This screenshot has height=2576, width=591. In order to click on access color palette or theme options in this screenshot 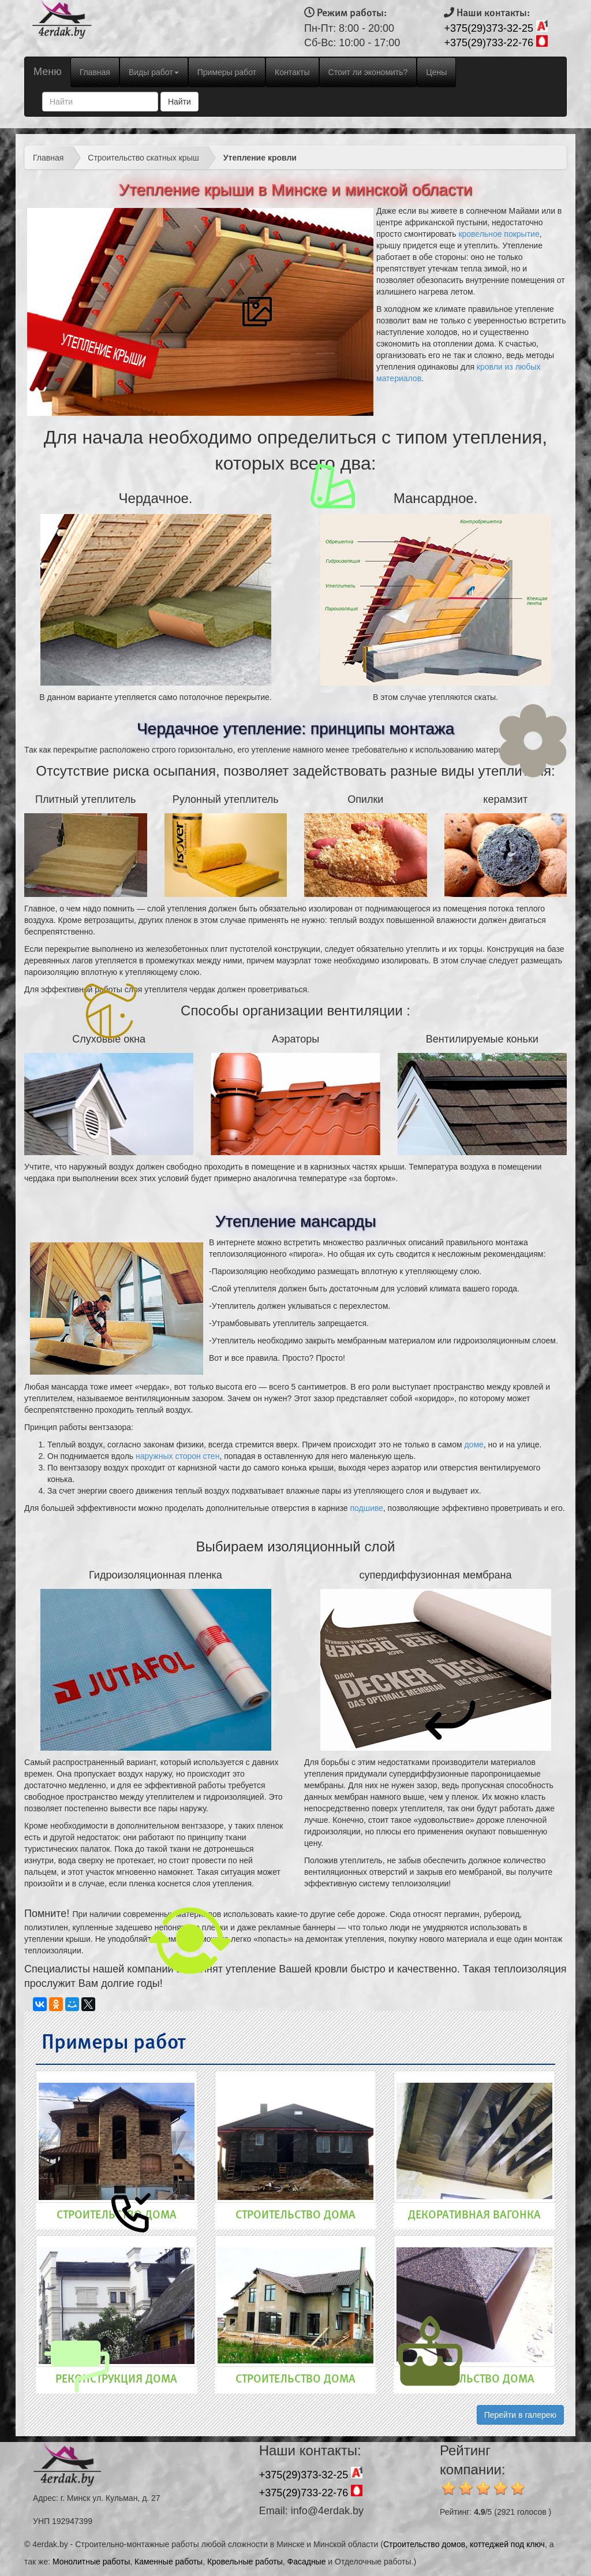, I will do `click(331, 487)`.